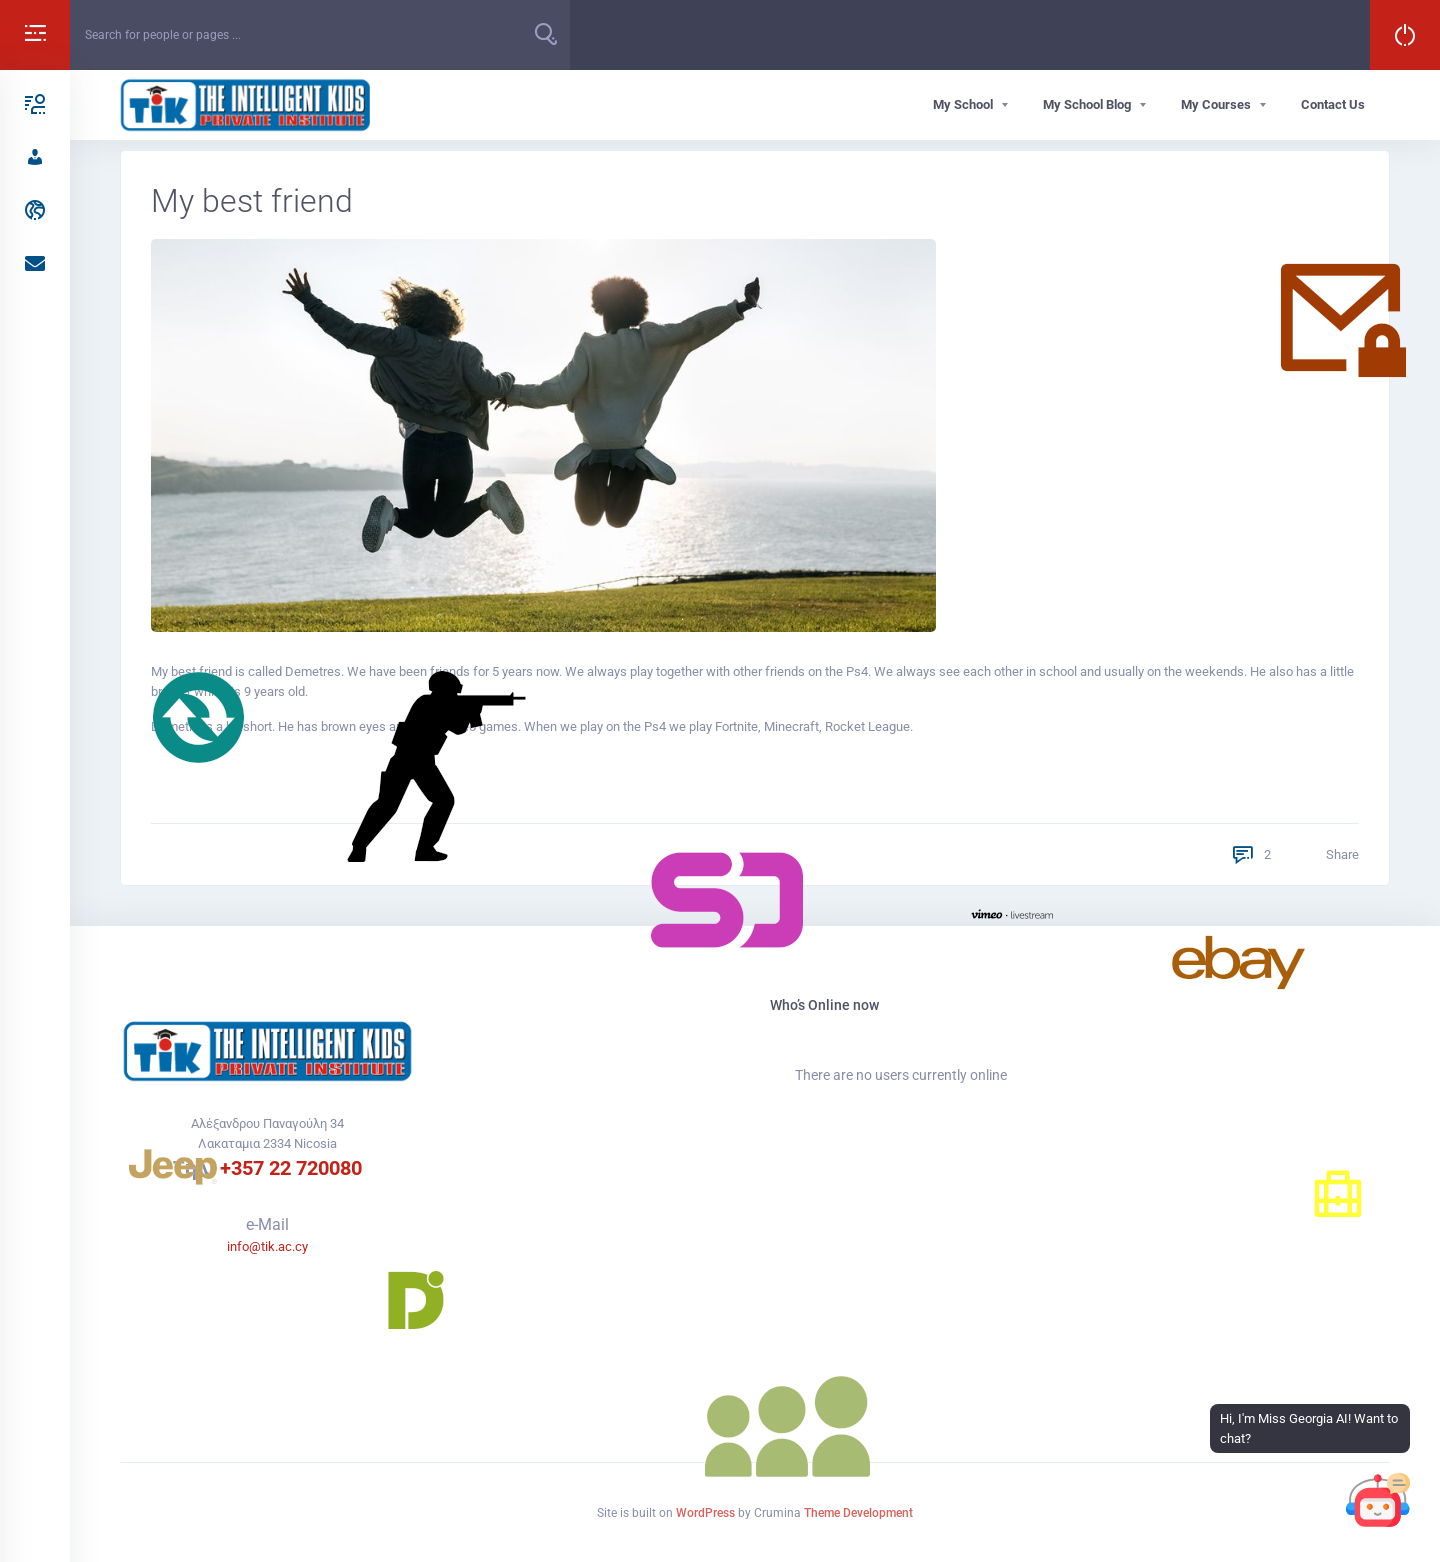 The width and height of the screenshot is (1440, 1562). What do you see at coordinates (198, 717) in the screenshot?
I see `open Convertio file conversion service` at bounding box center [198, 717].